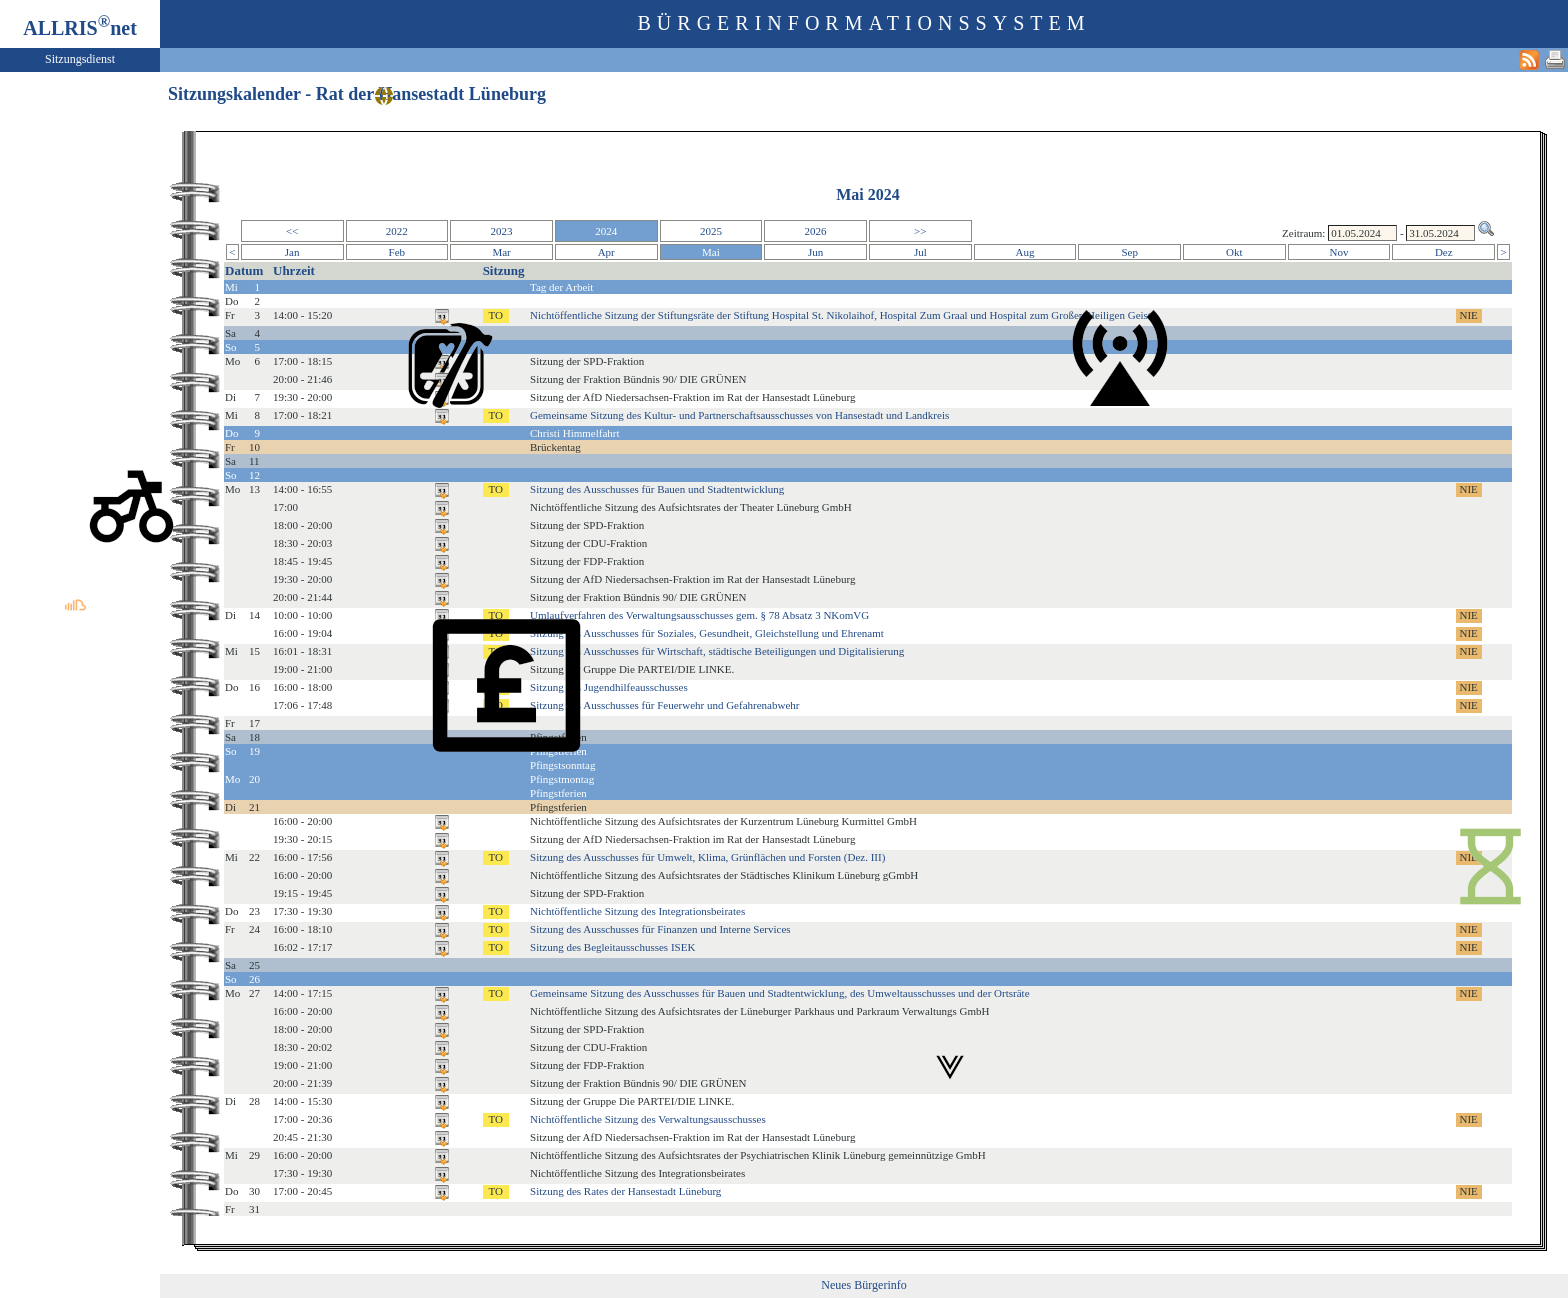  Describe the element at coordinates (506, 685) in the screenshot. I see `view balance in british pounds` at that location.